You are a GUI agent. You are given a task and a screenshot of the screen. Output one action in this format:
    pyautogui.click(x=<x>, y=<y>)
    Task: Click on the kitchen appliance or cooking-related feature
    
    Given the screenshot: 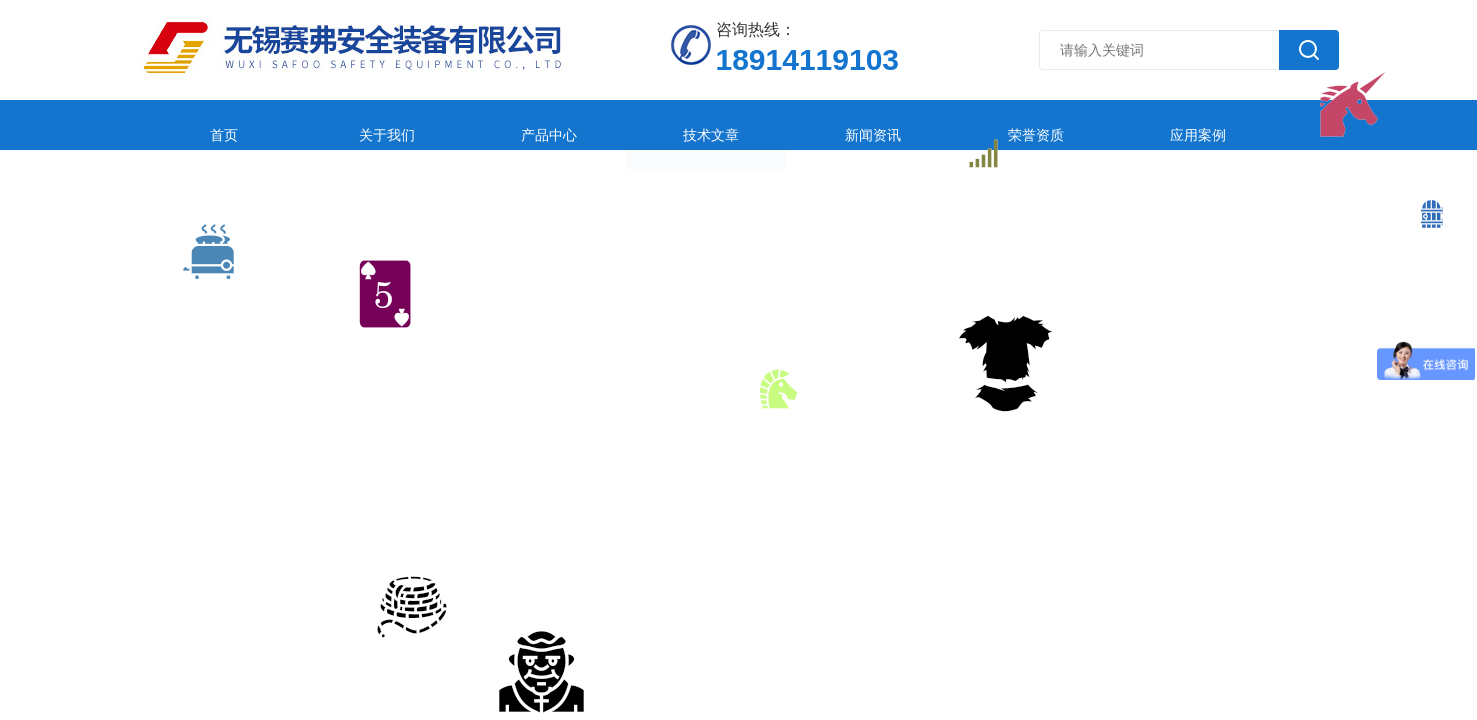 What is the action you would take?
    pyautogui.click(x=208, y=251)
    